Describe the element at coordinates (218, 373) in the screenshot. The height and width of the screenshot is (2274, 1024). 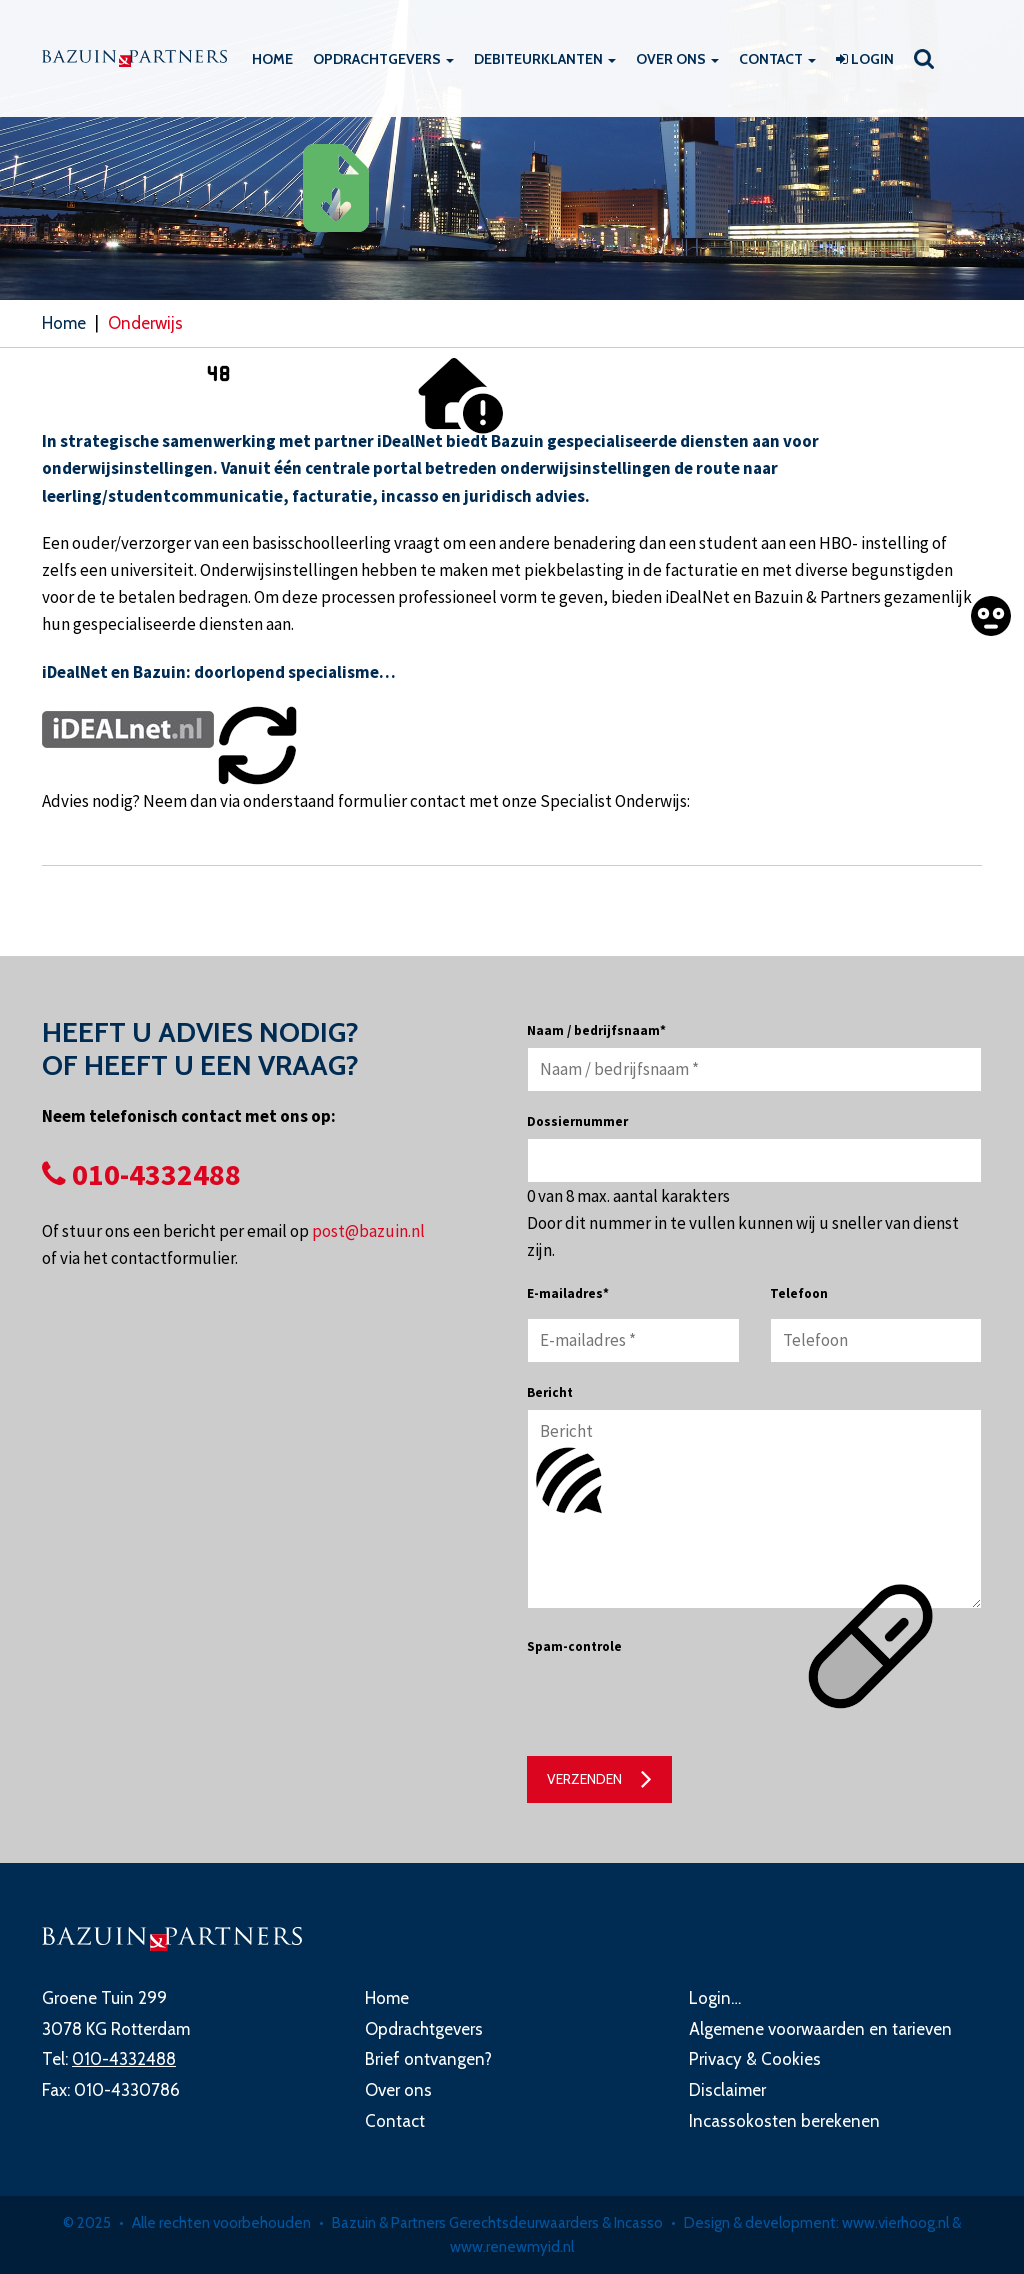
I see `indicates item number 48 in a list or sequence` at that location.